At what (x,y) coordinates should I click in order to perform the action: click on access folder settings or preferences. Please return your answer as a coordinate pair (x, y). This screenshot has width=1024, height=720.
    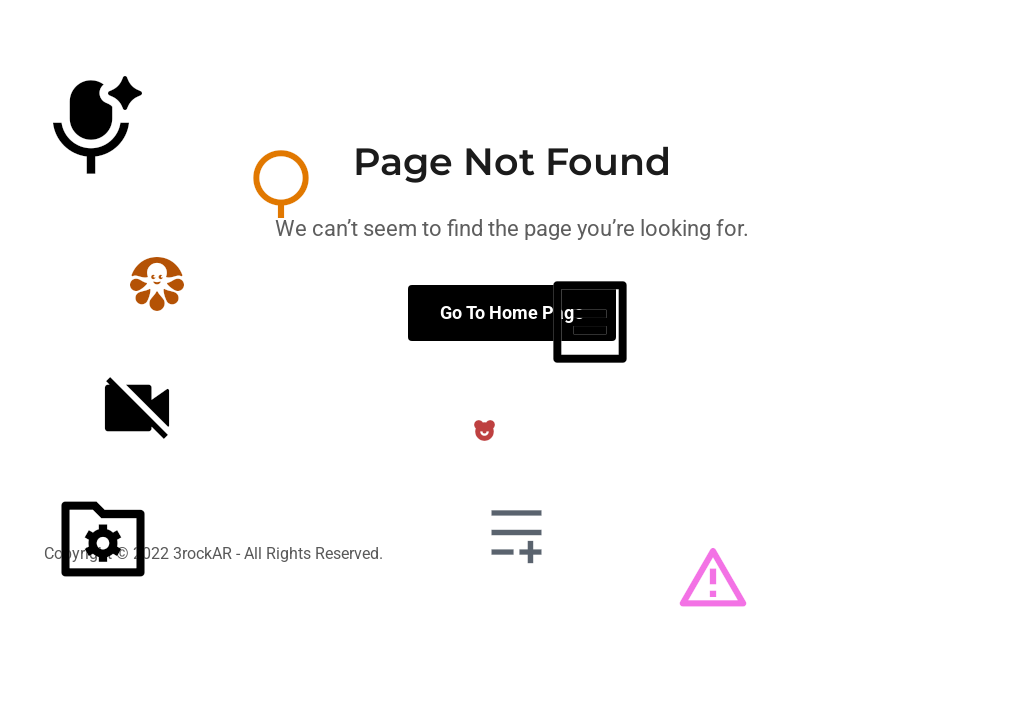
    Looking at the image, I should click on (103, 539).